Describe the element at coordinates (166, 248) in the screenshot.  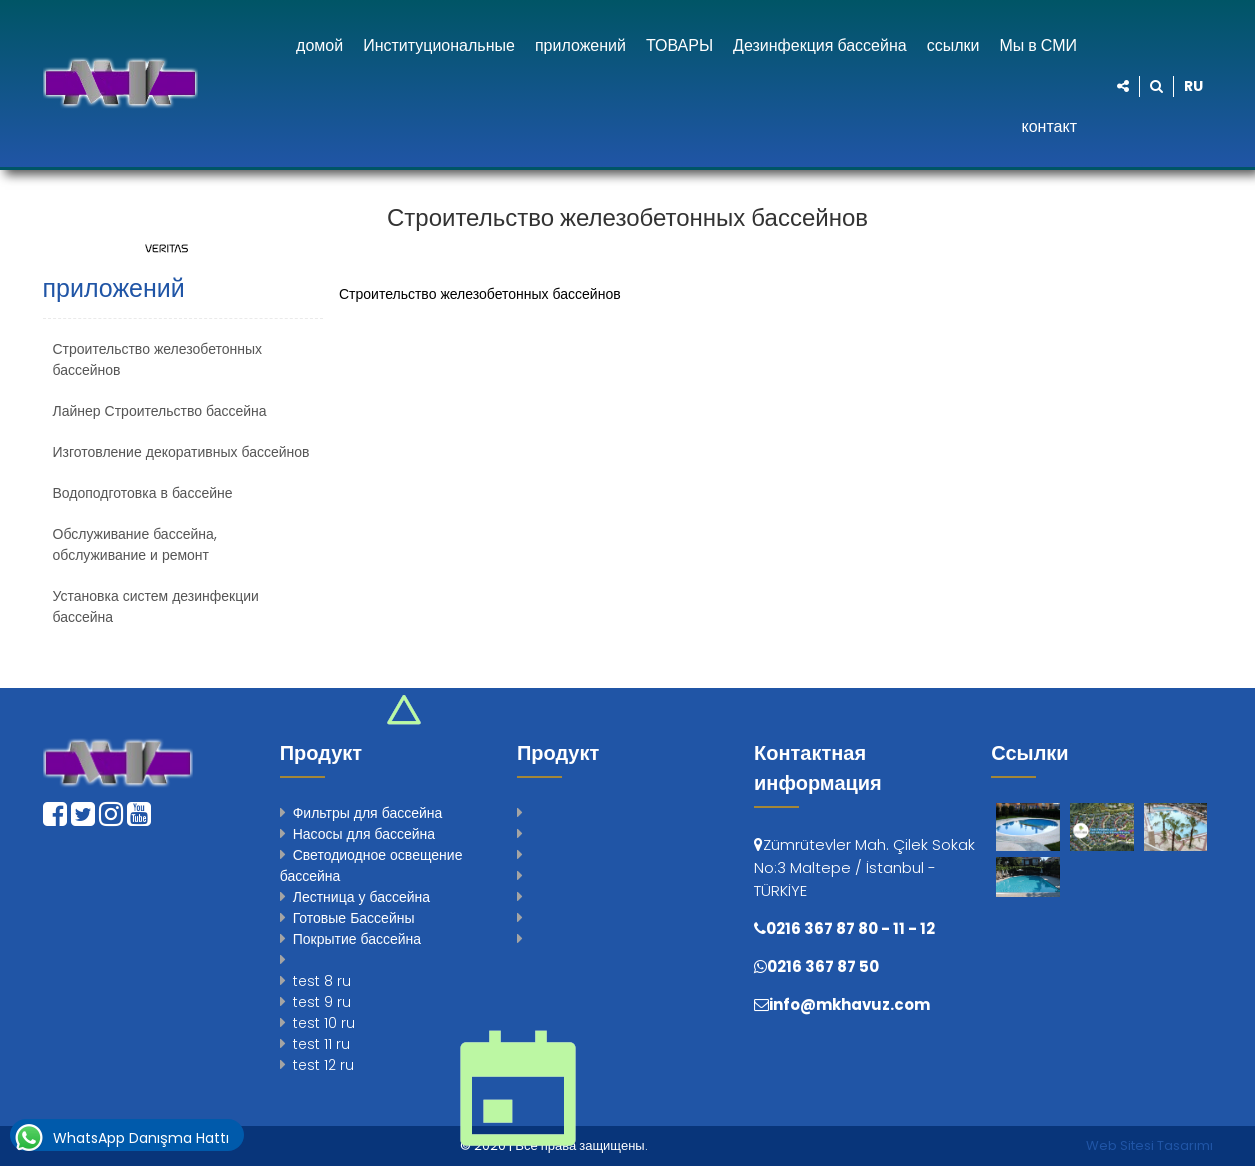
I see `veritas brand logo` at that location.